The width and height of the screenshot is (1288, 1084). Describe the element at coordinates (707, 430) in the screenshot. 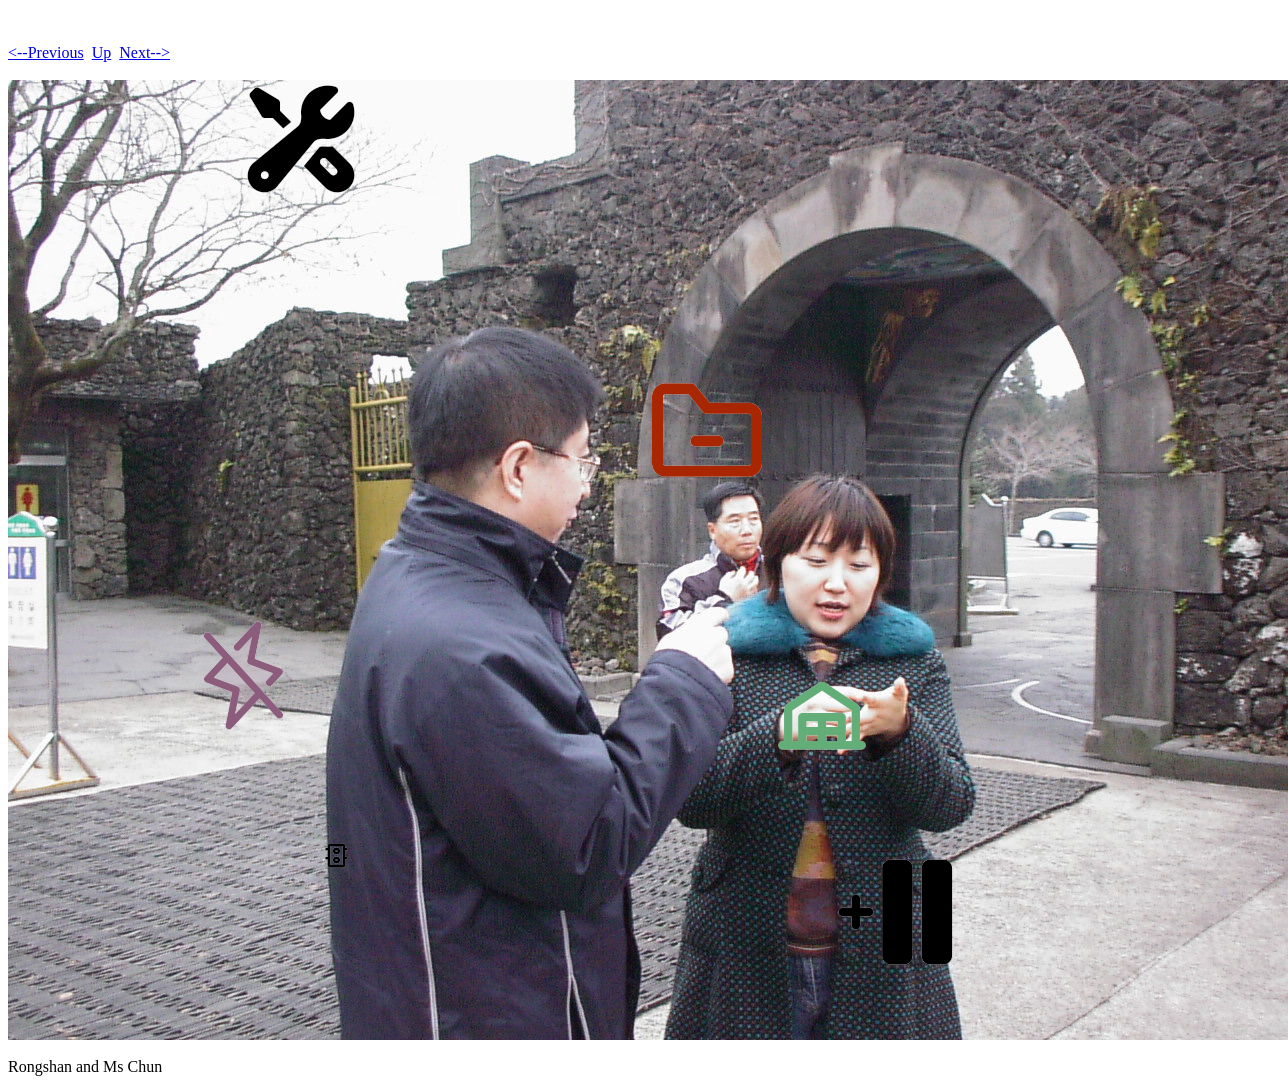

I see `remove a folder` at that location.